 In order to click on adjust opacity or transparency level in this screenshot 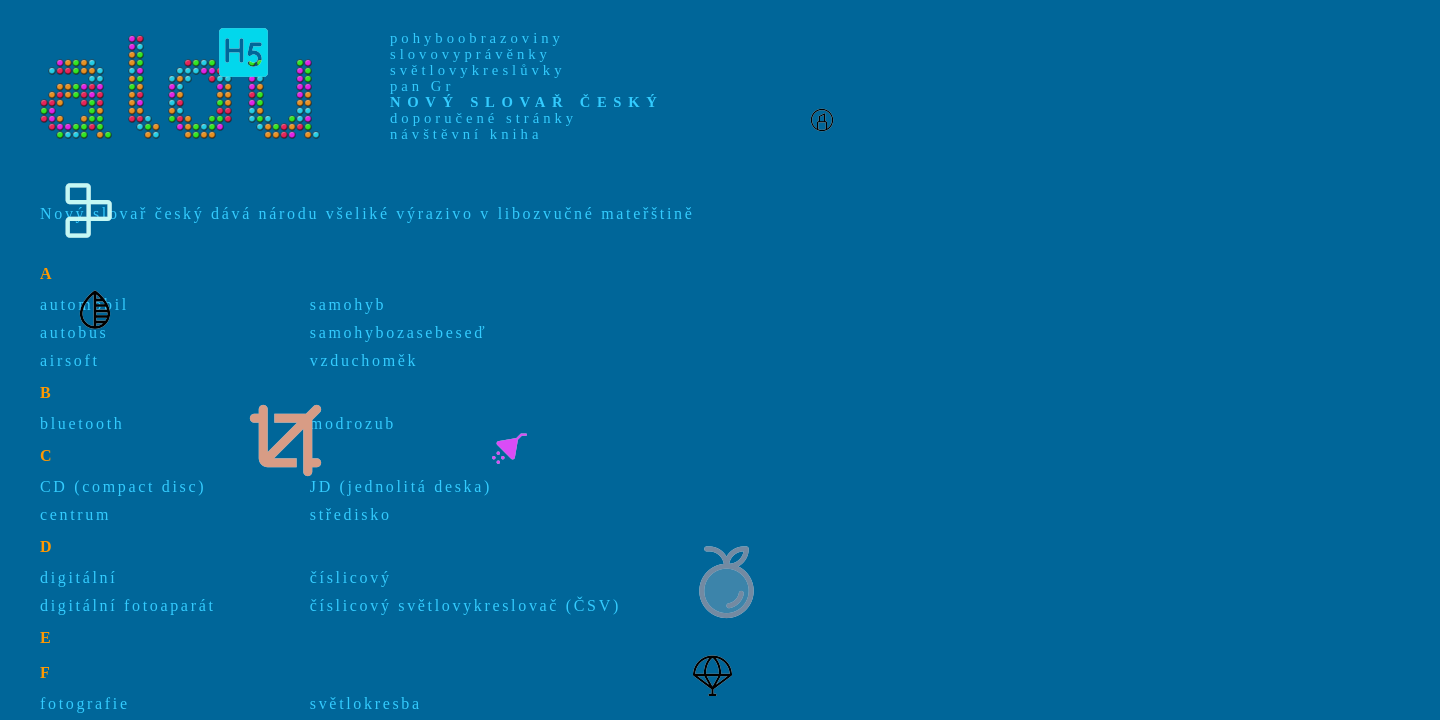, I will do `click(95, 311)`.